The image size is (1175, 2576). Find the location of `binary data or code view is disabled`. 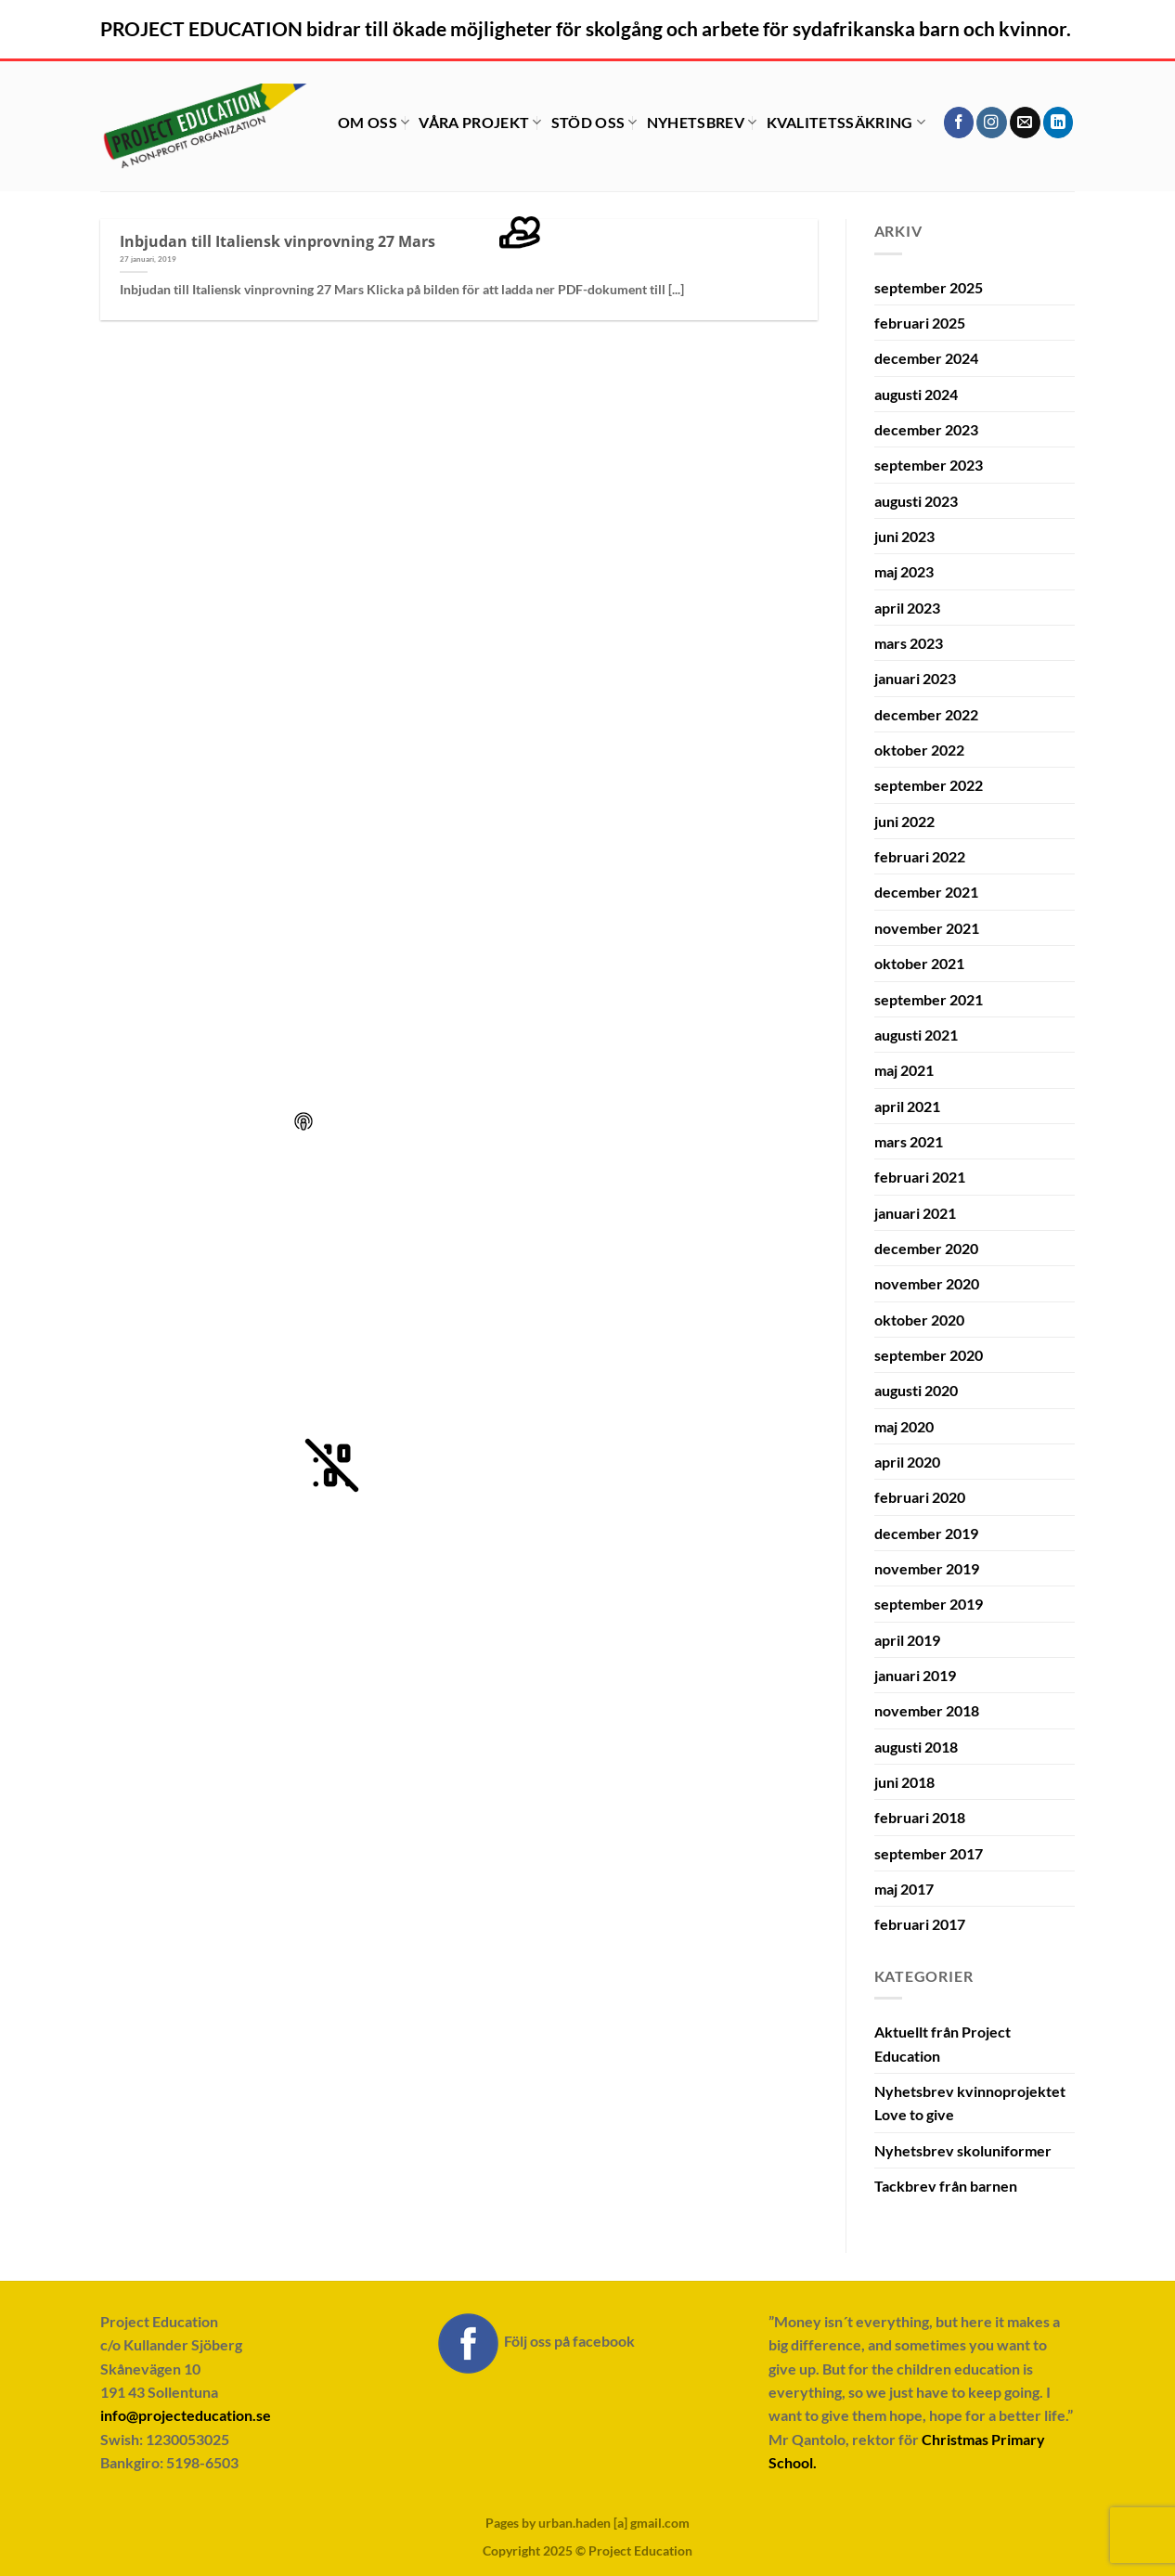

binary data or code view is disabled is located at coordinates (331, 1465).